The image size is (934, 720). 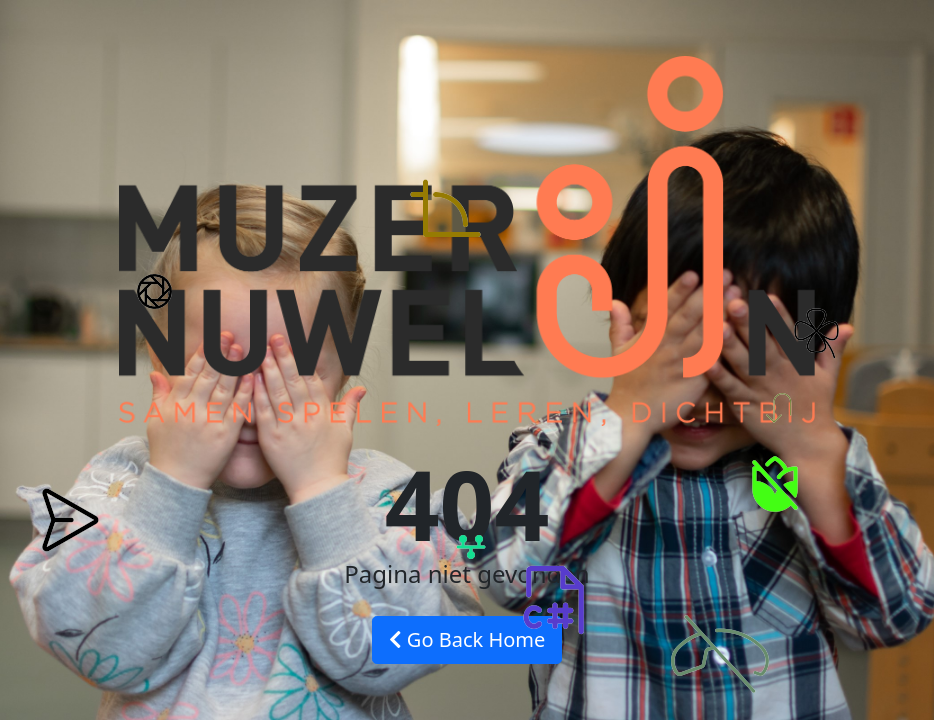 I want to click on measure or display angle between elements, so click(x=443, y=212).